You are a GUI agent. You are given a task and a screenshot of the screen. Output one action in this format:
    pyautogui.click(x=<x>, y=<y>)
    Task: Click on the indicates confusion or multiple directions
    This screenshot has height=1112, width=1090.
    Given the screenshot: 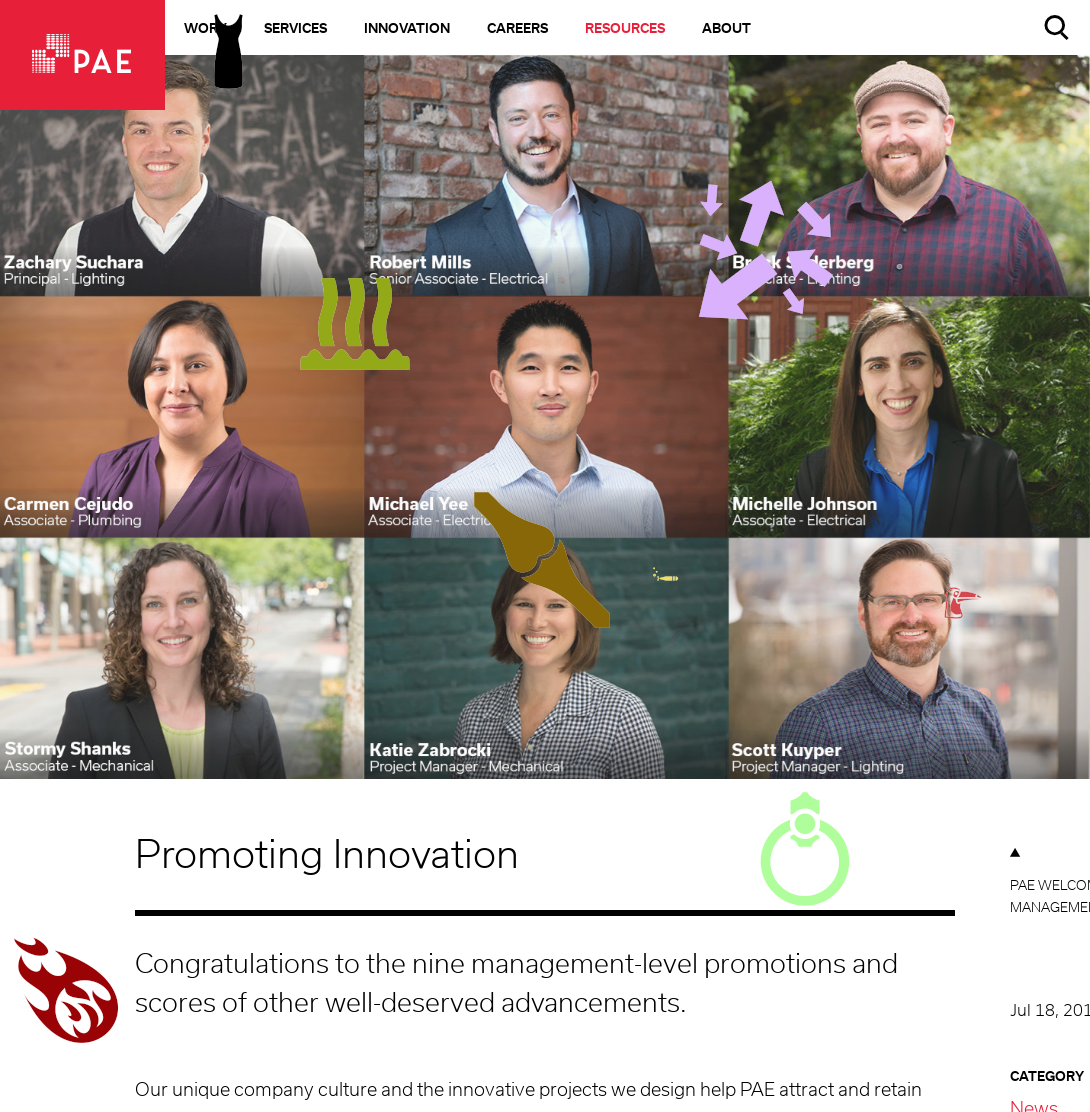 What is the action you would take?
    pyautogui.click(x=766, y=250)
    